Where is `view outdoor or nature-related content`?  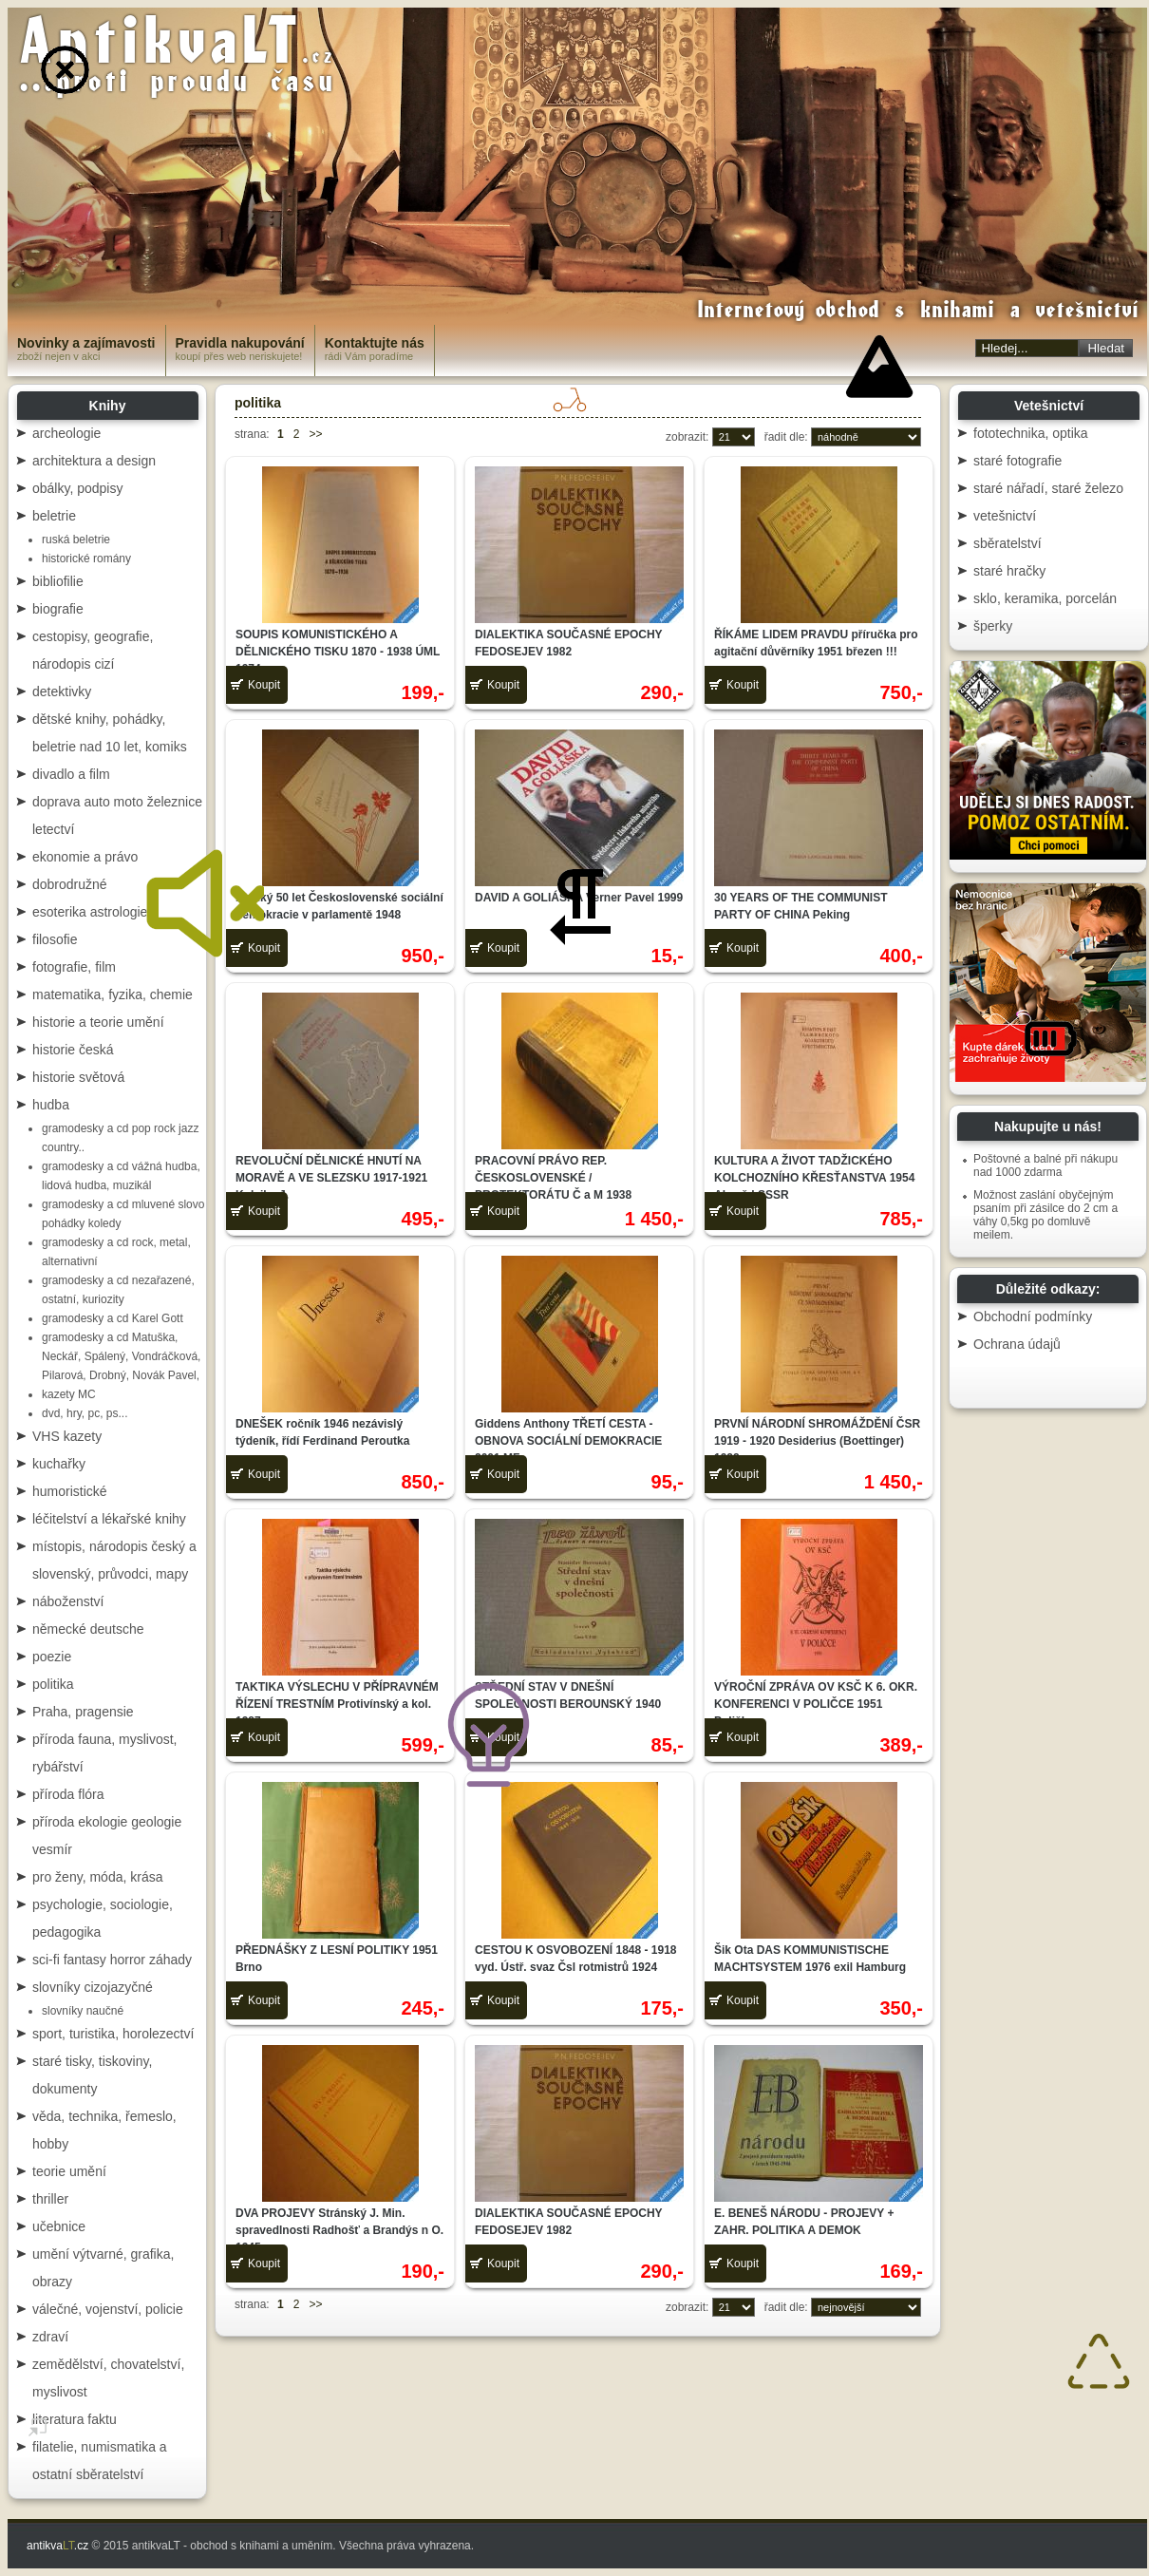 view outdoor or nature-related content is located at coordinates (879, 369).